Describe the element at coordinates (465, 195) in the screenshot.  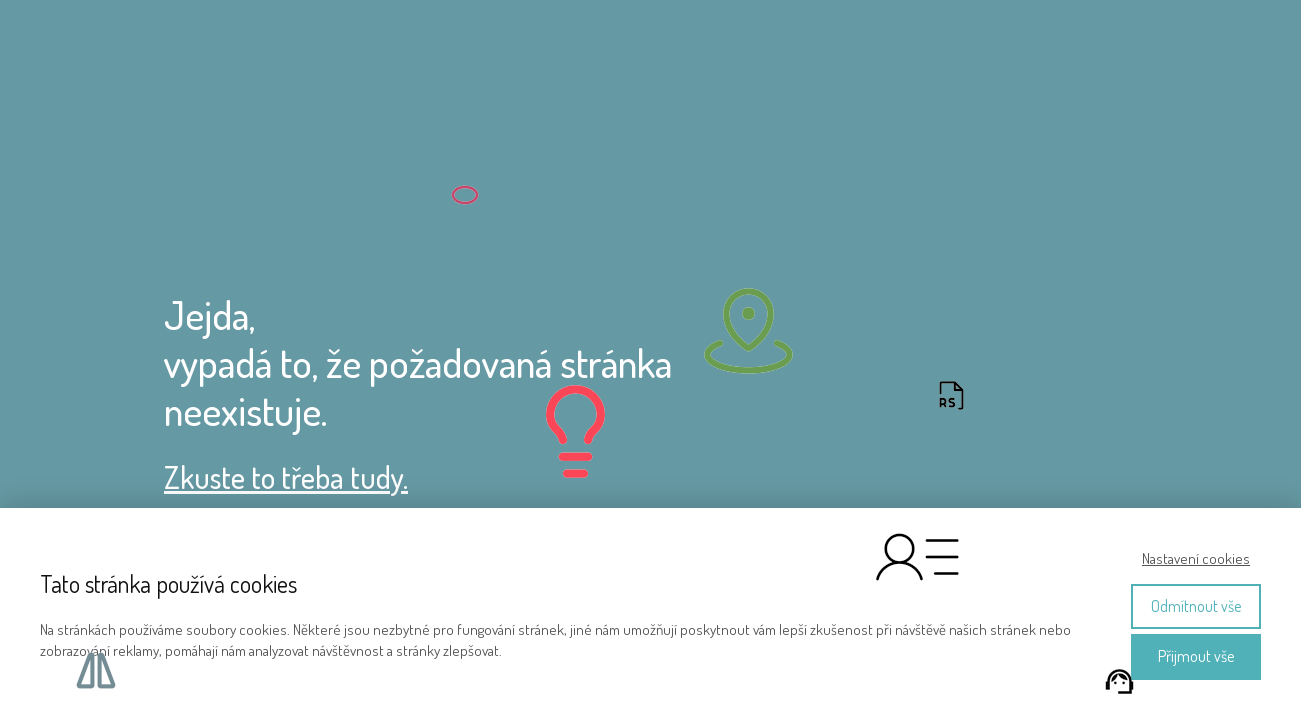
I see `indicates a vertical oval or ellipse shape tool` at that location.